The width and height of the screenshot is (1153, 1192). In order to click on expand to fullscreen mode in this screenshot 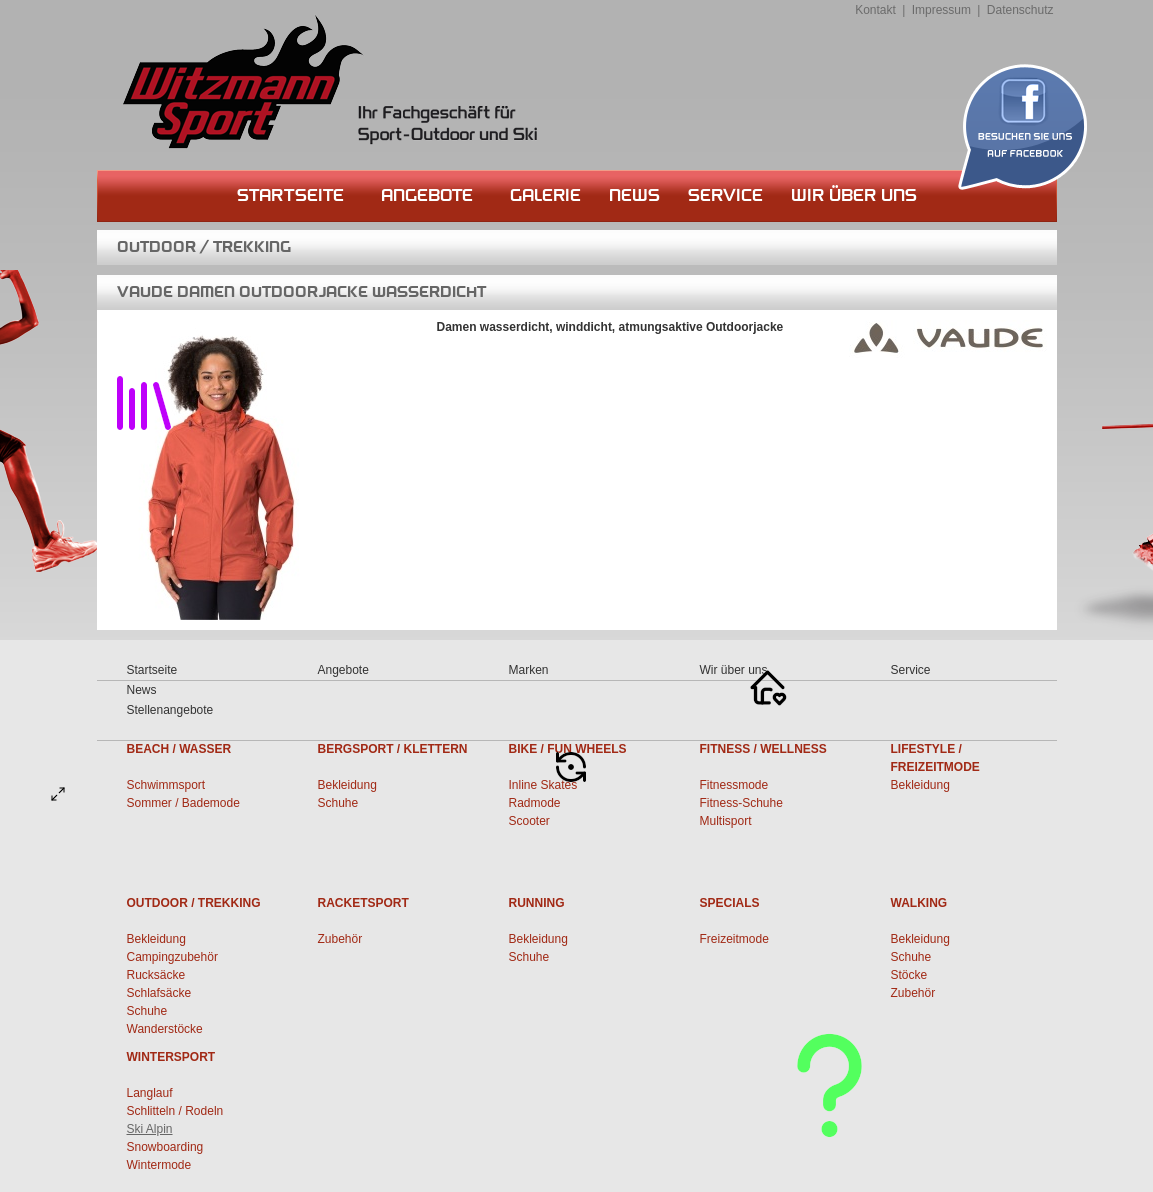, I will do `click(58, 794)`.